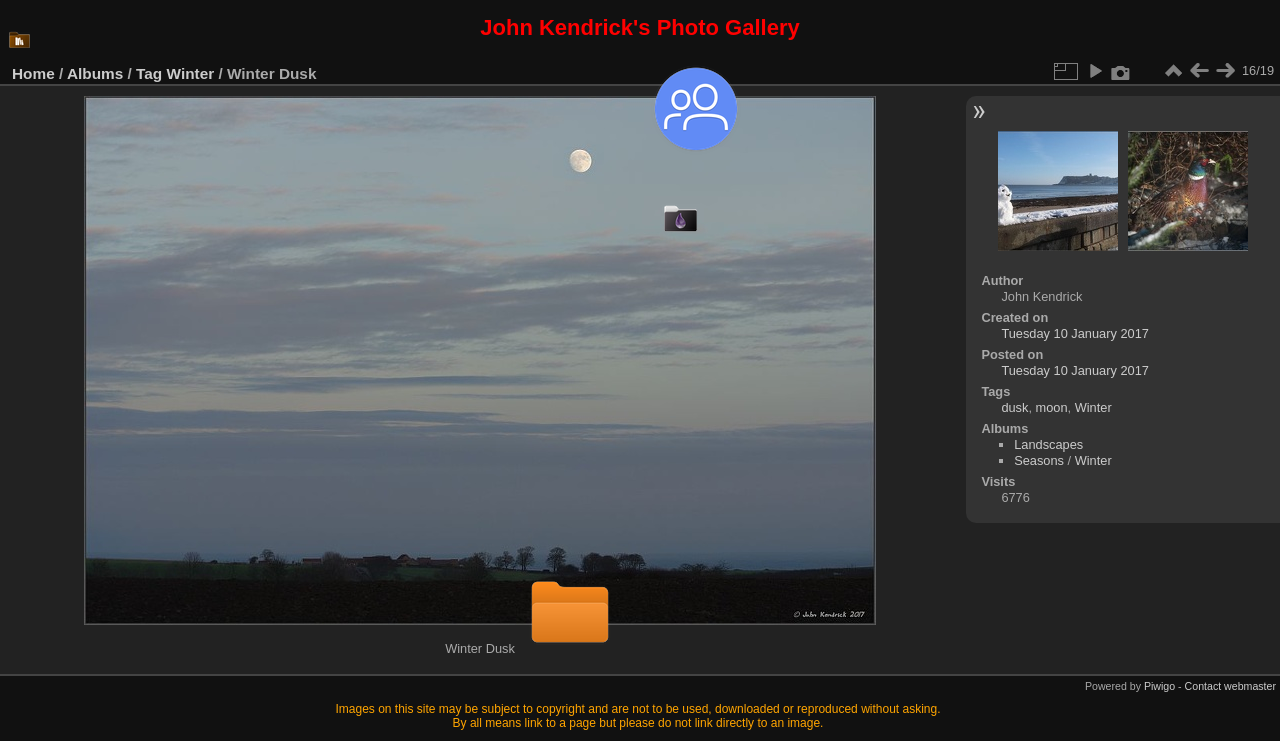 Image resolution: width=1280 pixels, height=741 pixels. Describe the element at coordinates (696, 109) in the screenshot. I see `access user account settings` at that location.